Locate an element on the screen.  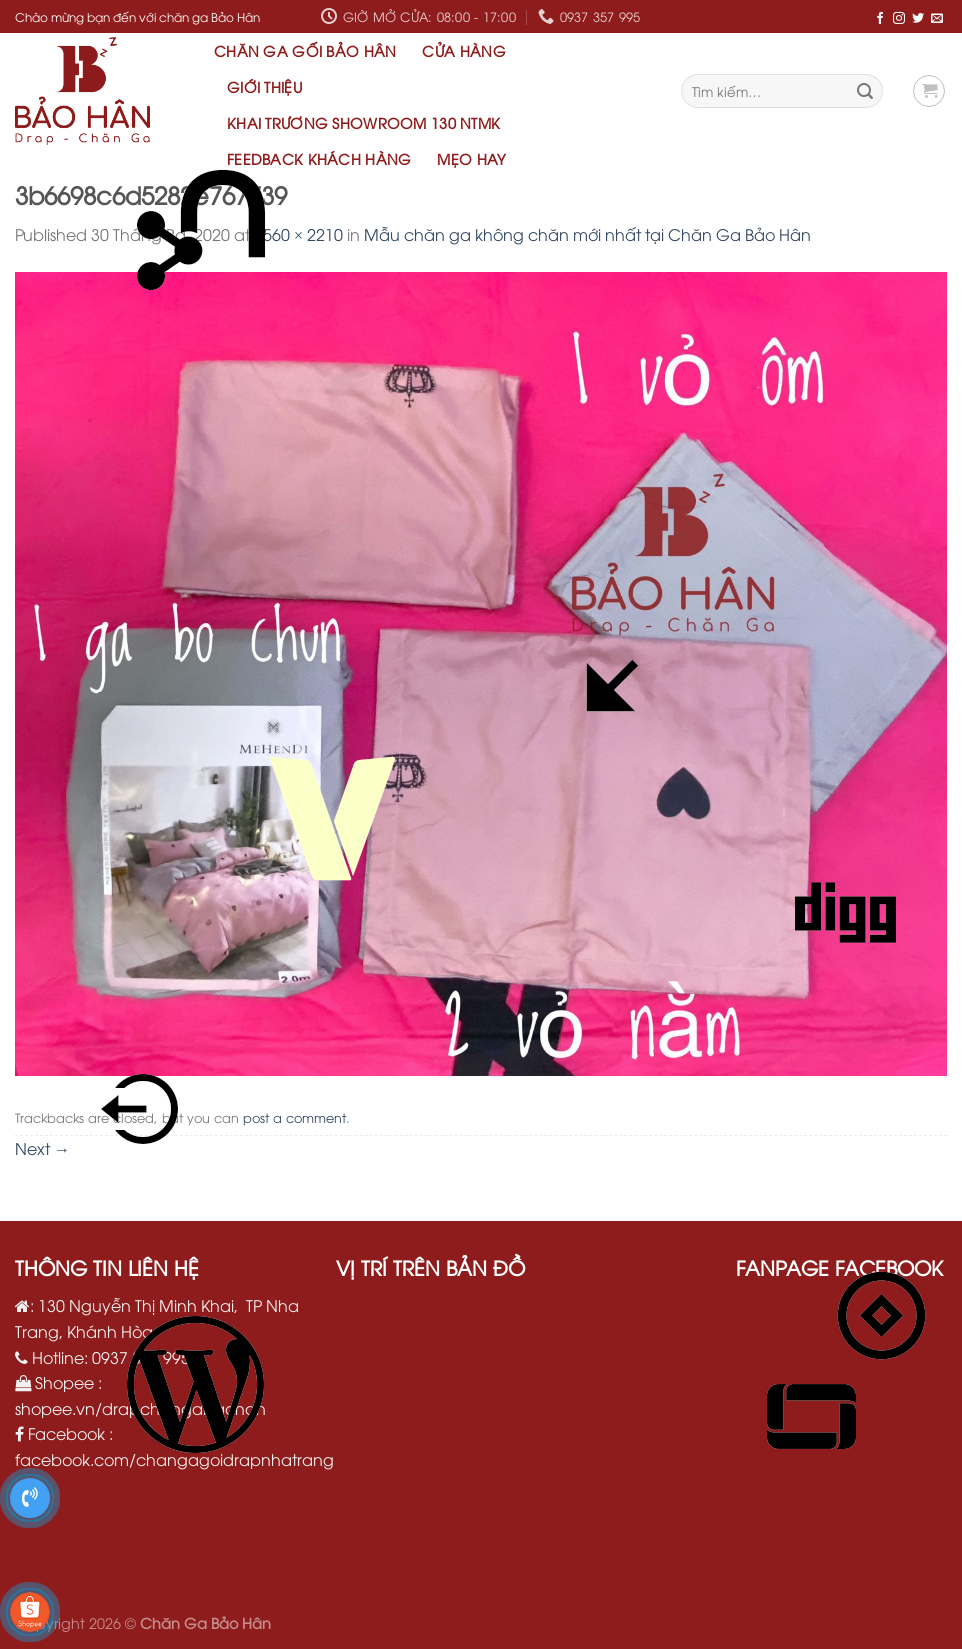
log out of your account is located at coordinates (143, 1109).